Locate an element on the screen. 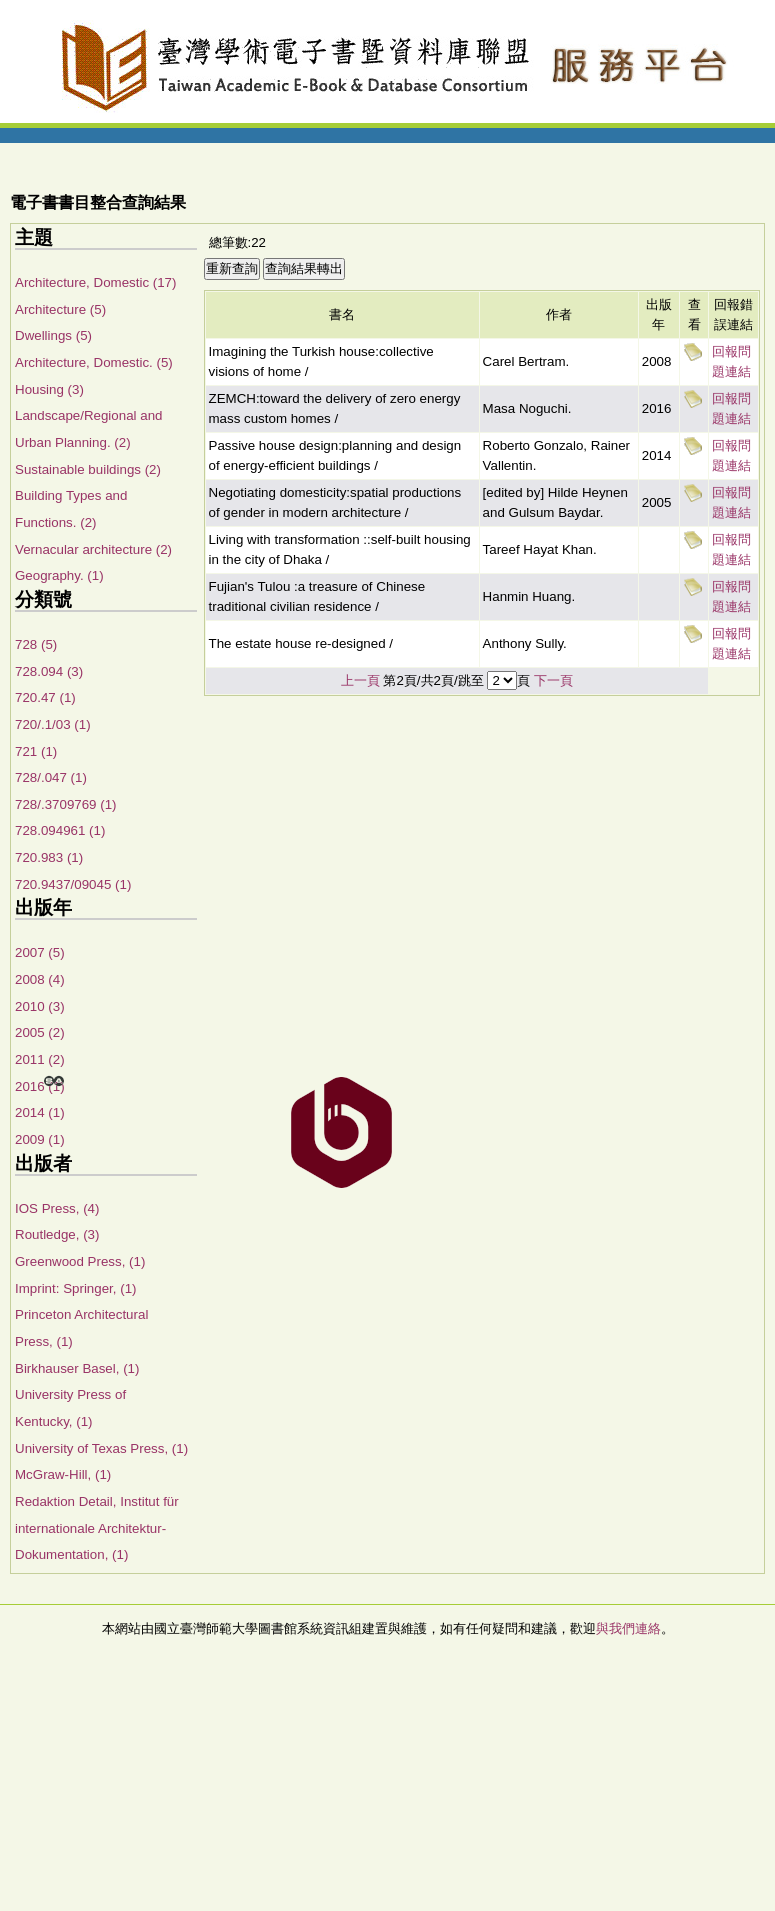 The height and width of the screenshot is (1911, 775). open beekeeper studio database management app is located at coordinates (341, 1132).